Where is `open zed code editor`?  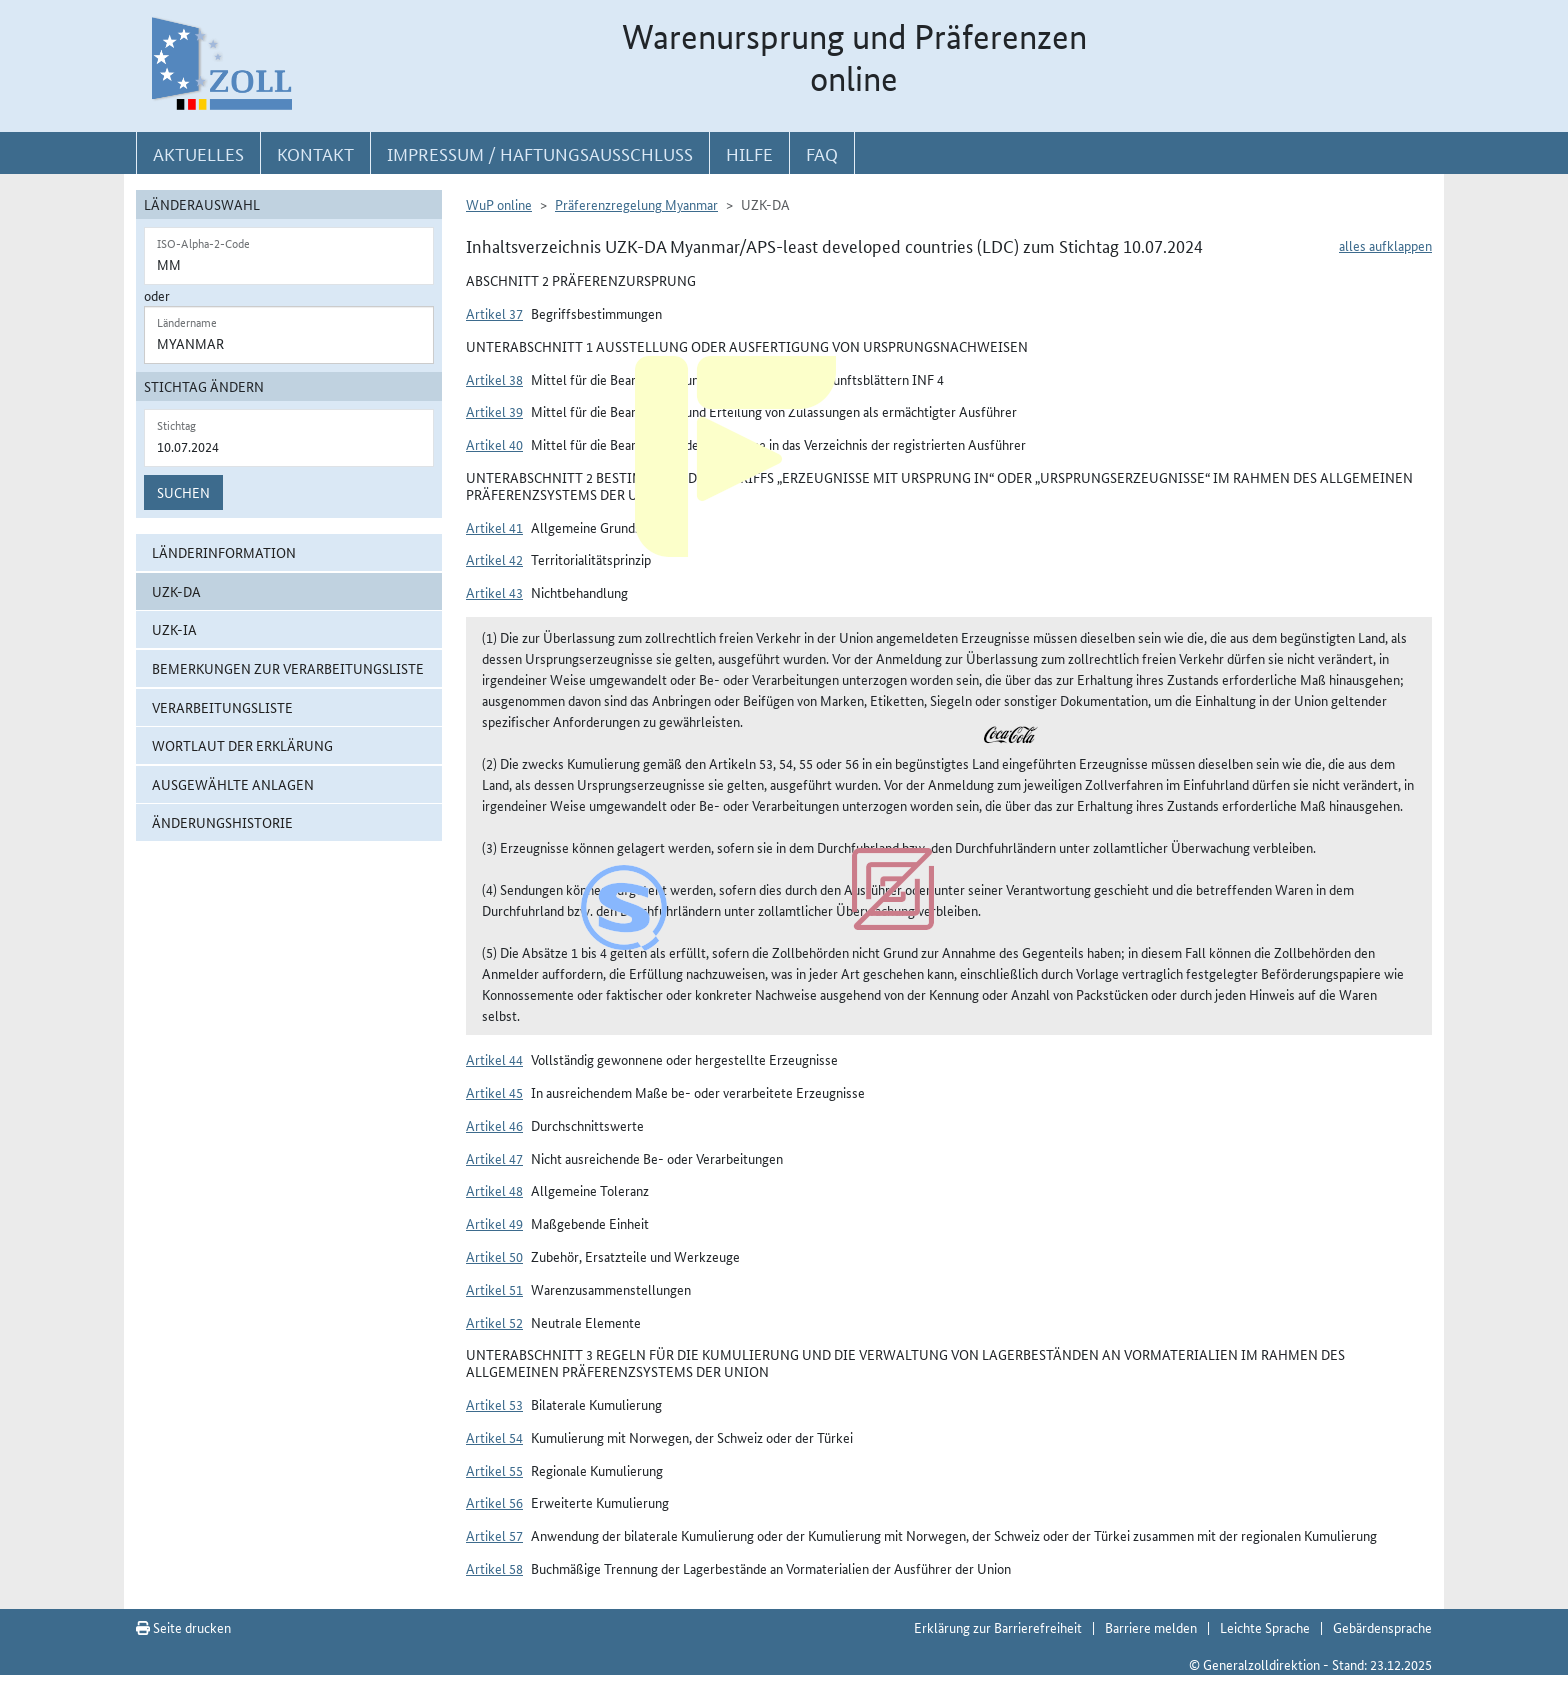
open zed code editor is located at coordinates (893, 889).